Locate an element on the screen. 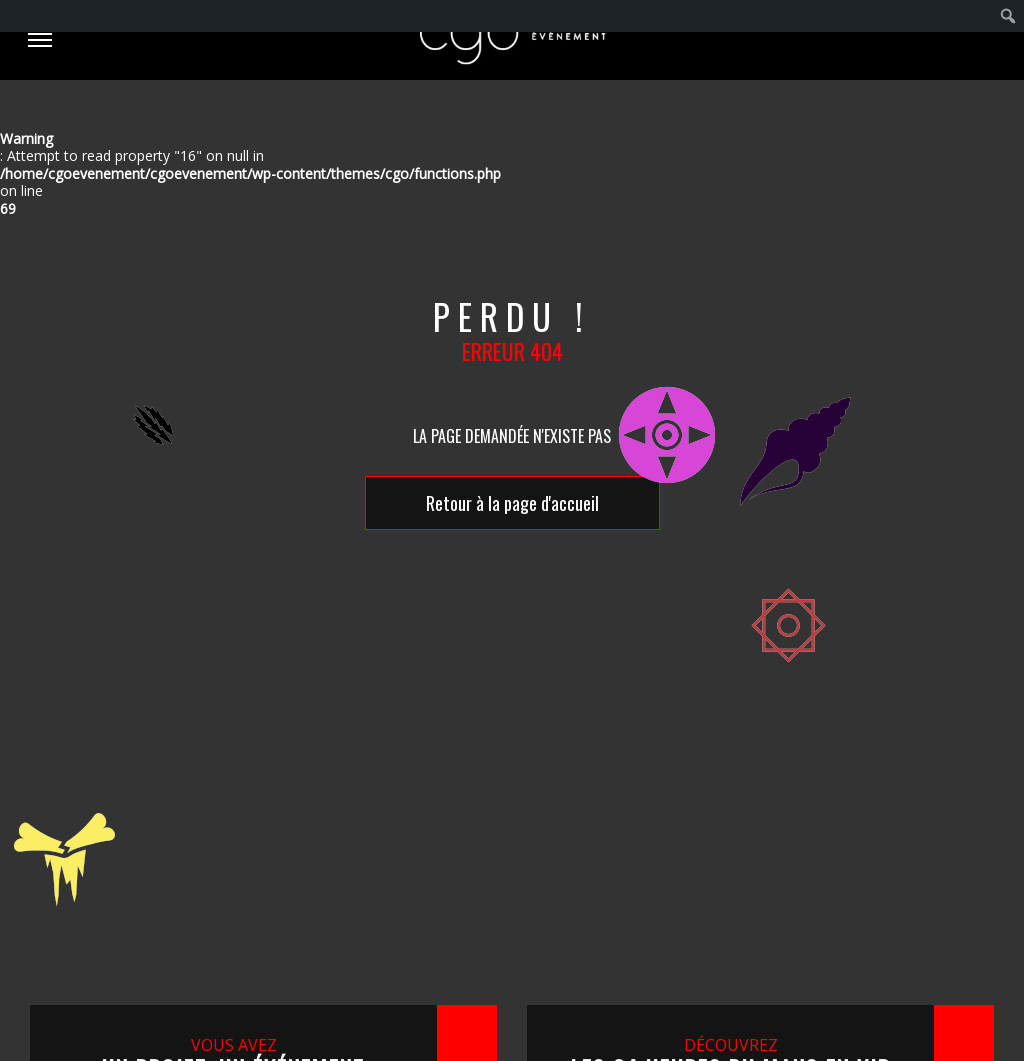 The image size is (1024, 1061). indicates islamic content or quranic section marker is located at coordinates (788, 625).